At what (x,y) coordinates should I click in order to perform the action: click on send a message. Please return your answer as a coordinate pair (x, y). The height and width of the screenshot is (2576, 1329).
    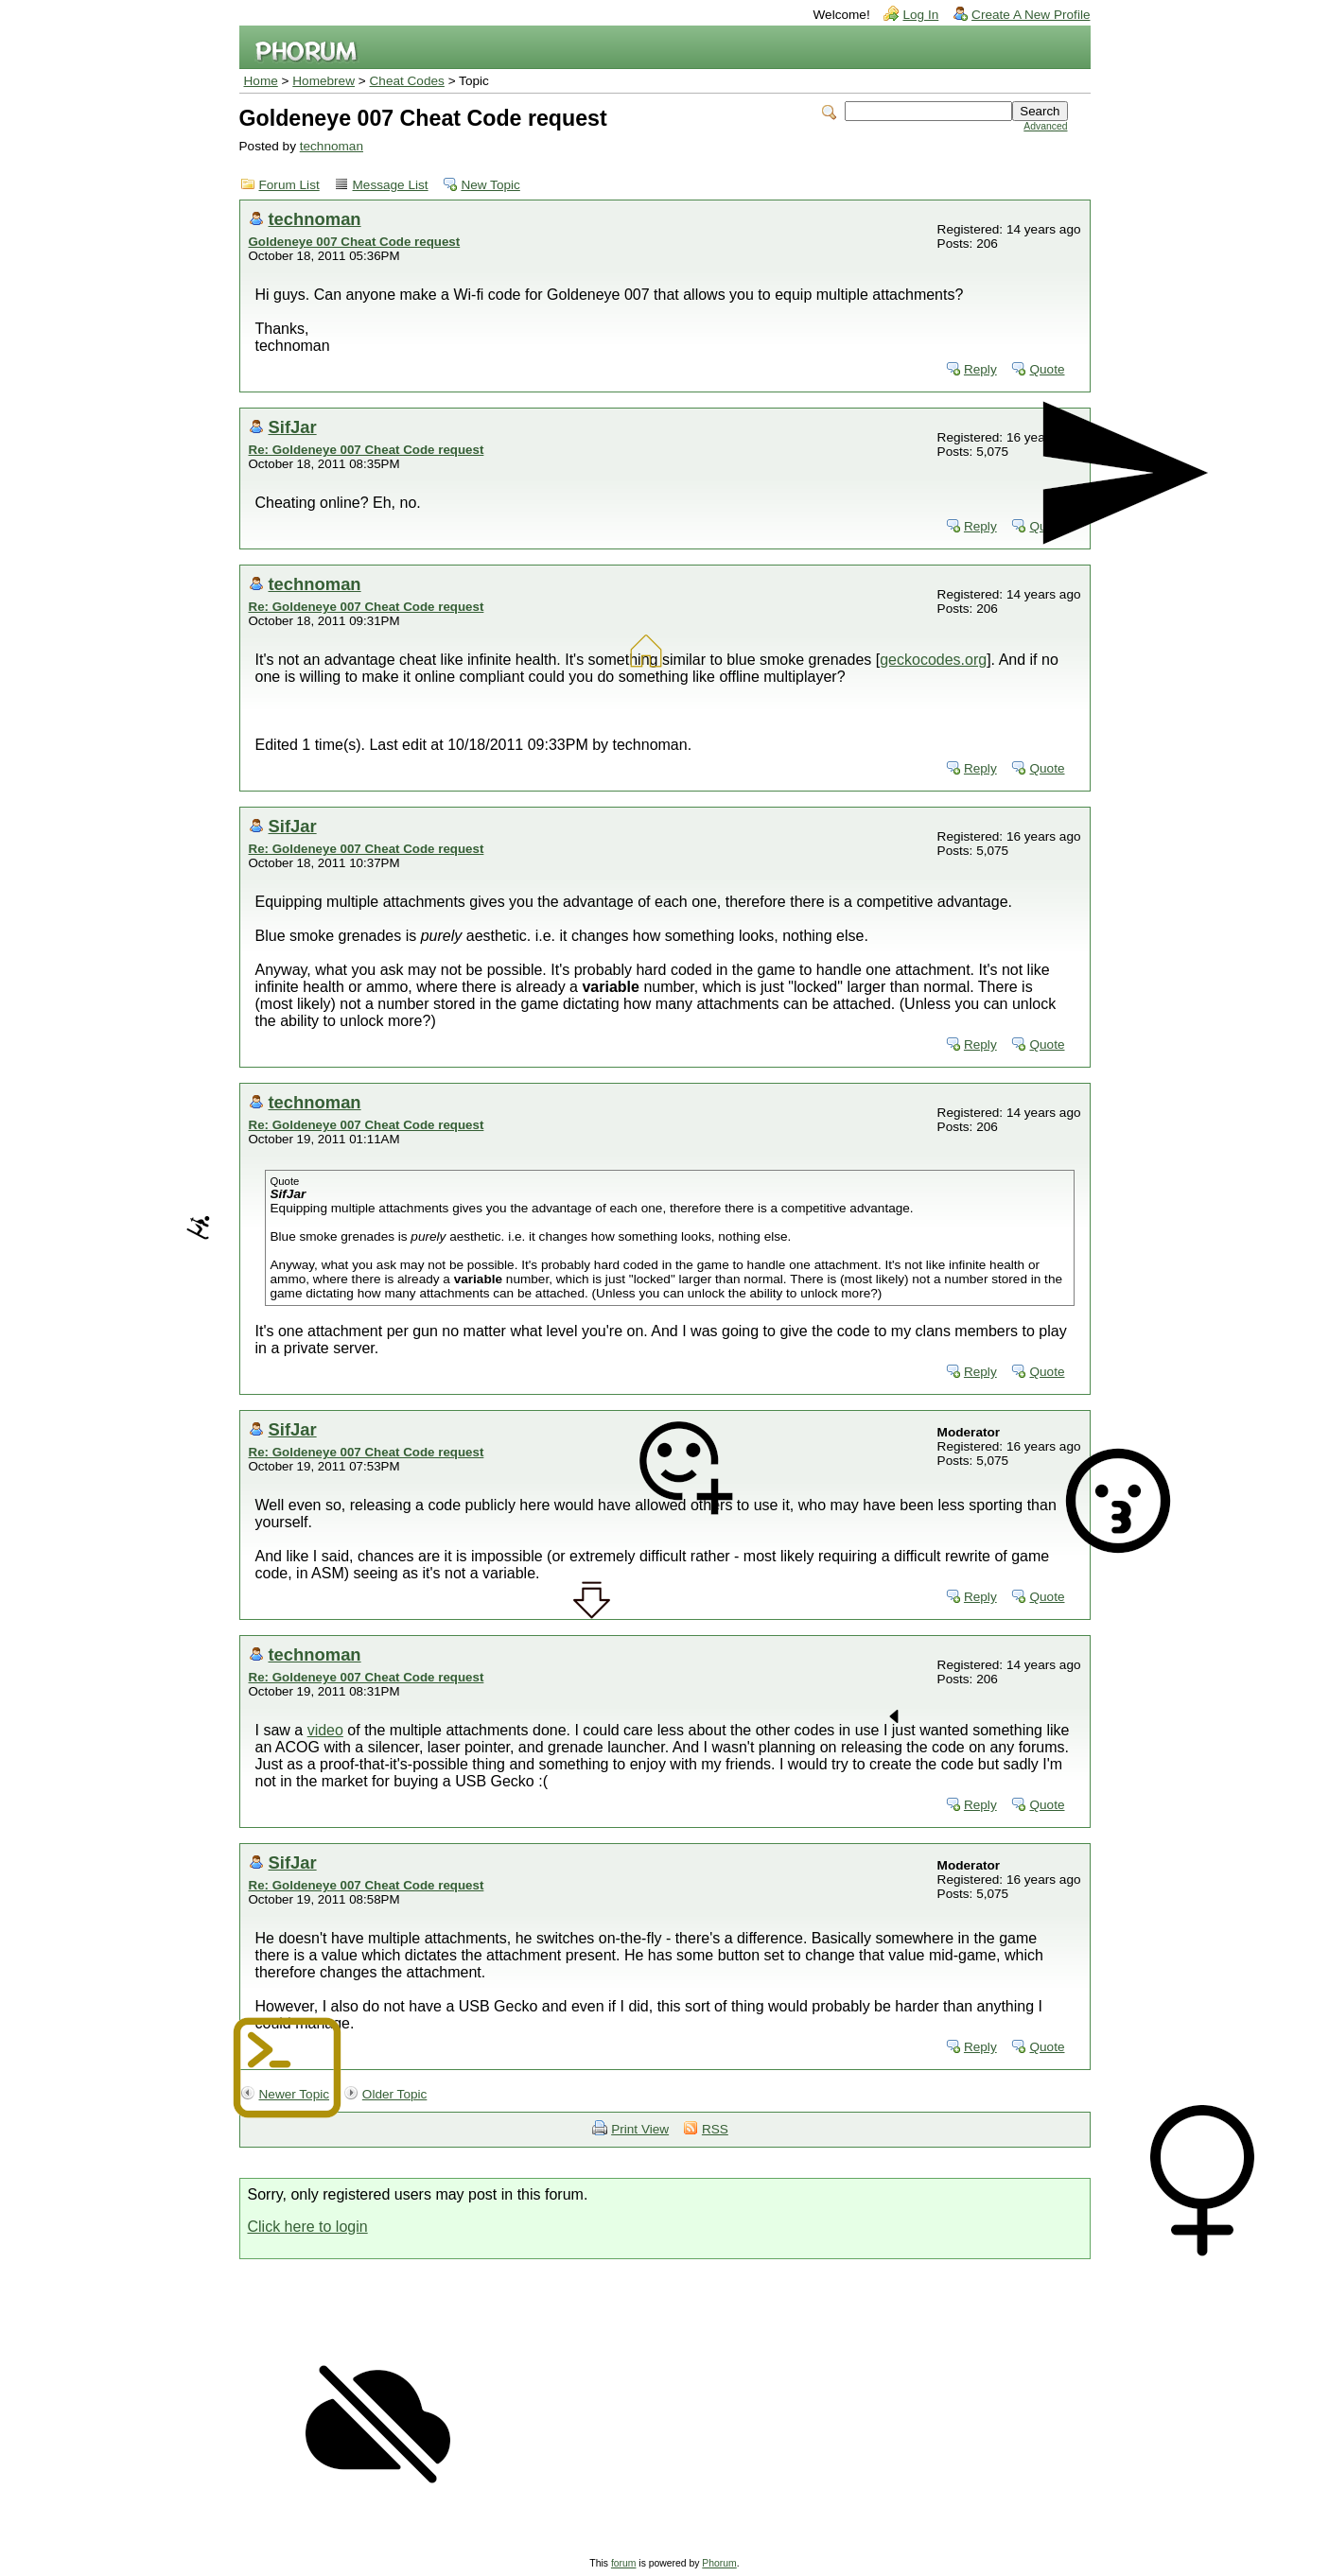
    Looking at the image, I should click on (1126, 473).